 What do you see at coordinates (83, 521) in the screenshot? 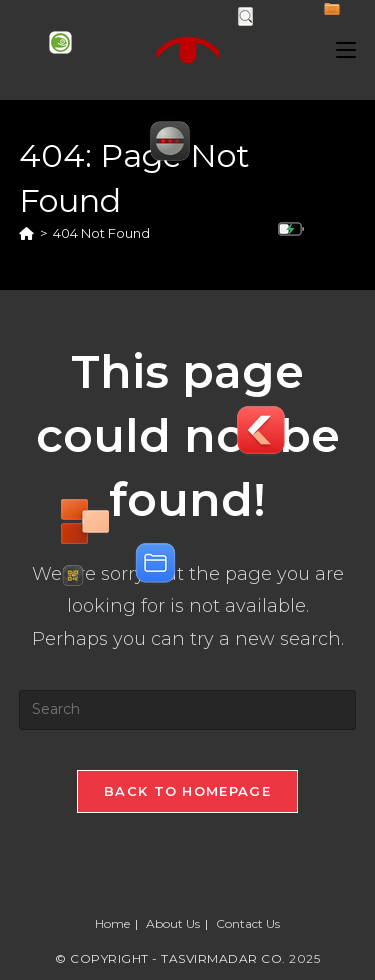
I see `open microsoft power automate` at bounding box center [83, 521].